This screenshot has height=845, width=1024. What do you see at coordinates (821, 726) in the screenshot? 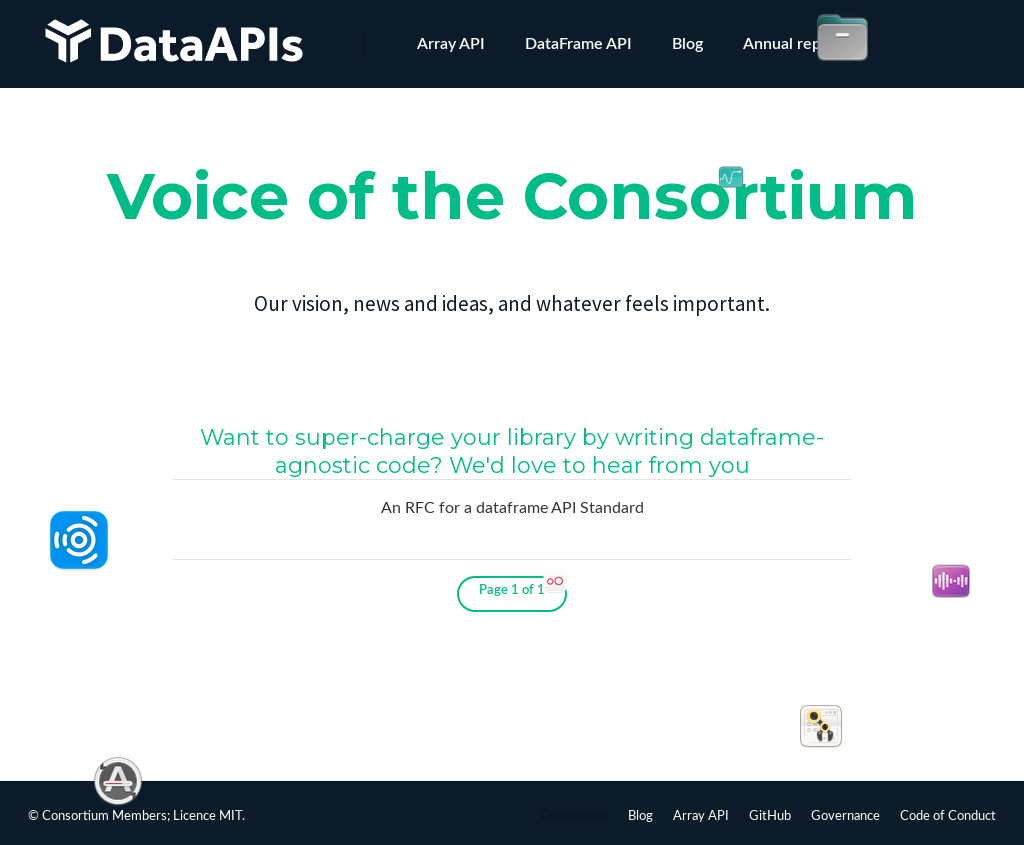
I see `open gnome builder development environment` at bounding box center [821, 726].